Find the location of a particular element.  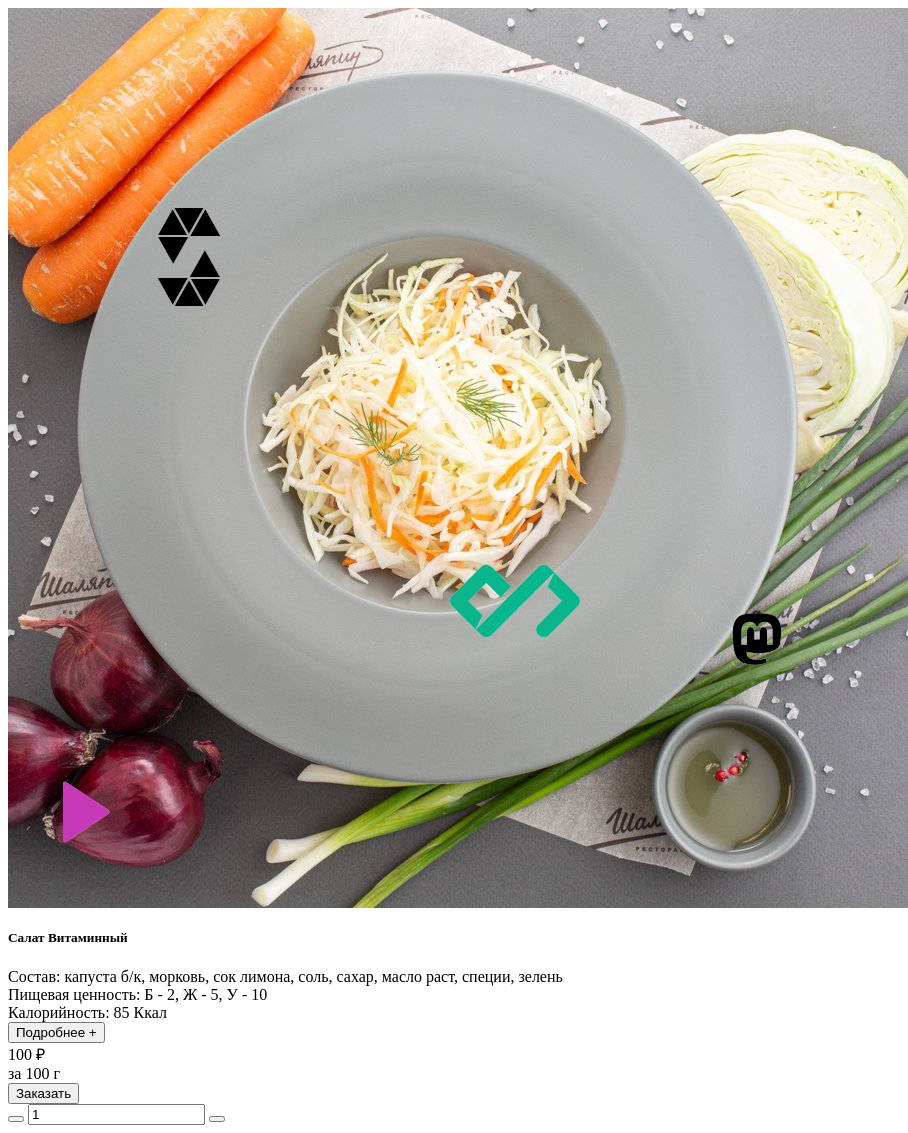

play media content is located at coordinates (79, 812).